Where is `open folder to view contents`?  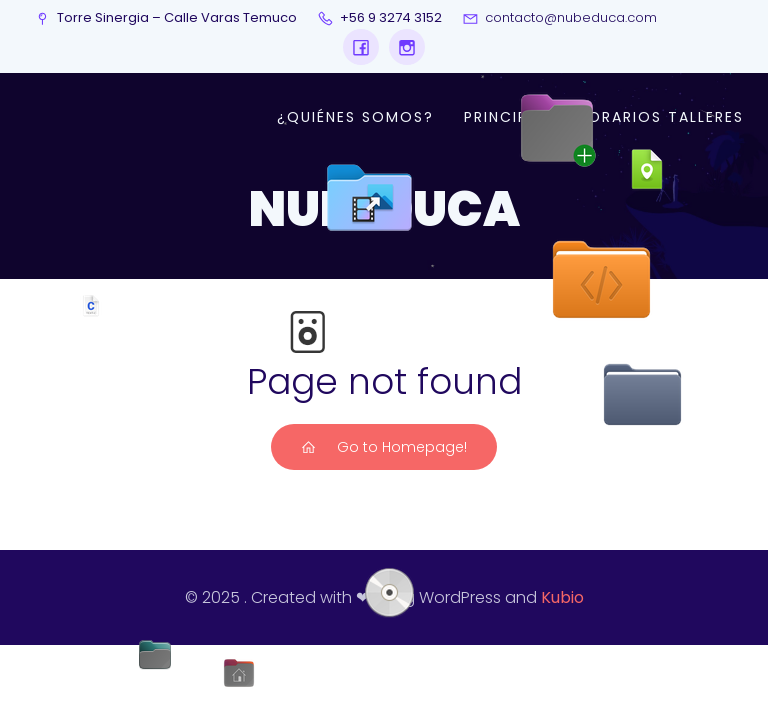
open folder to view contents is located at coordinates (642, 394).